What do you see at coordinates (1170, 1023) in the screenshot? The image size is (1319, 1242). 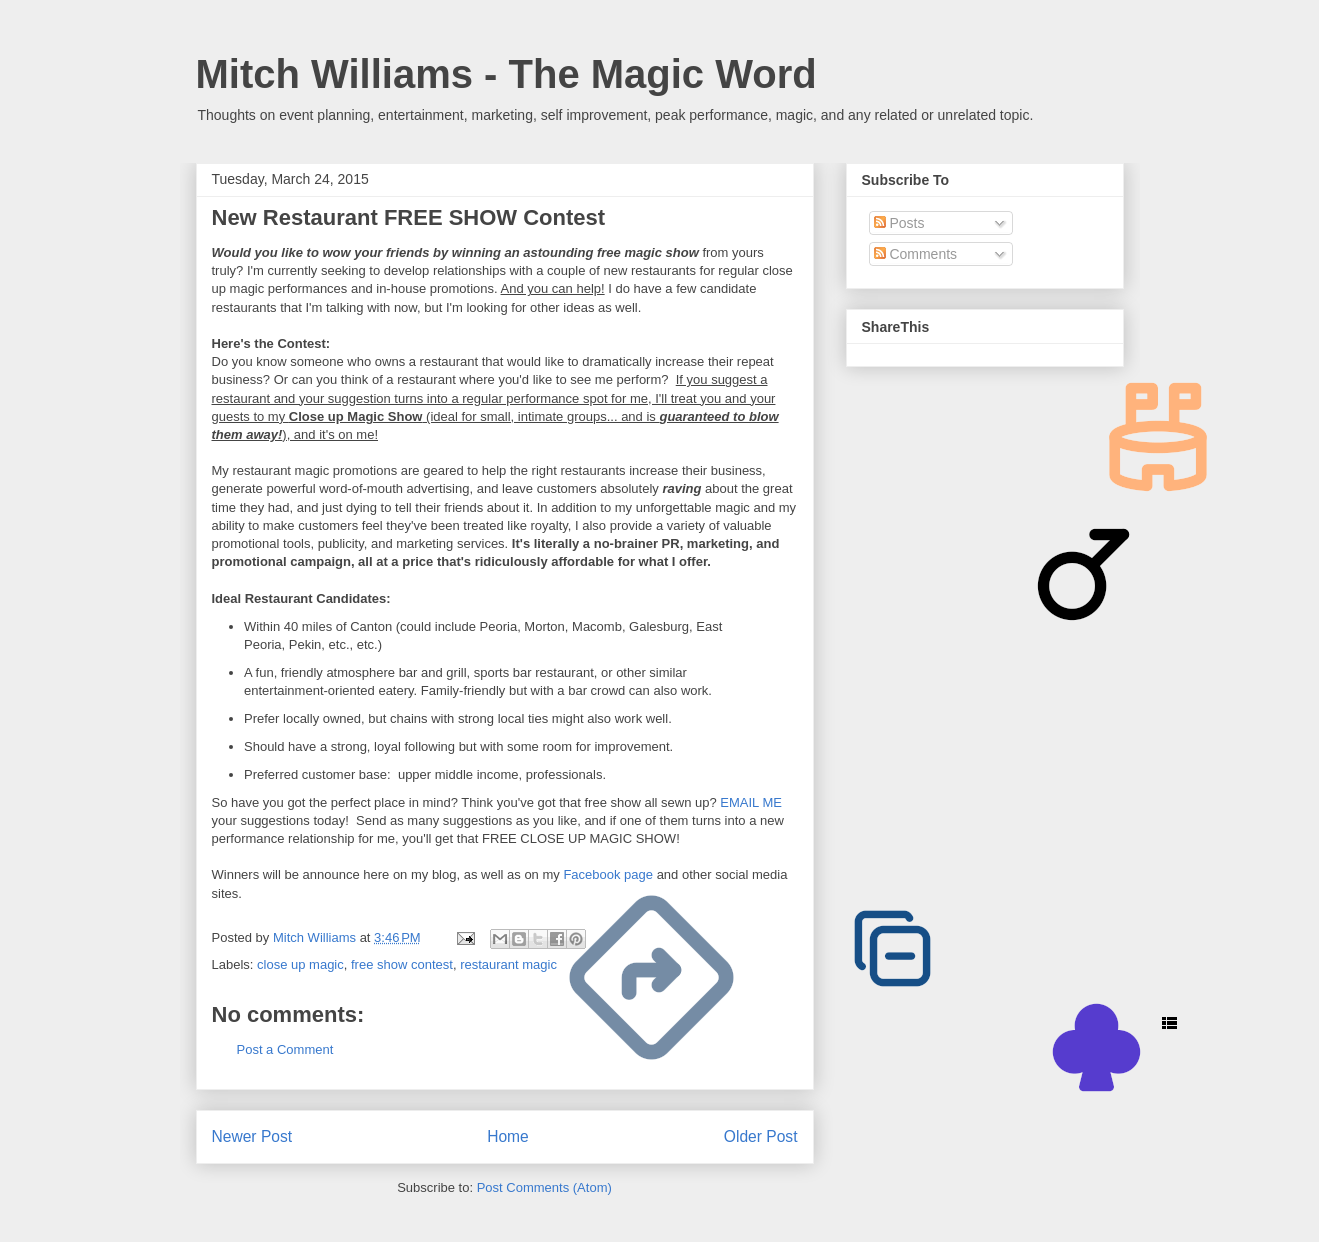 I see `switch to list view` at bounding box center [1170, 1023].